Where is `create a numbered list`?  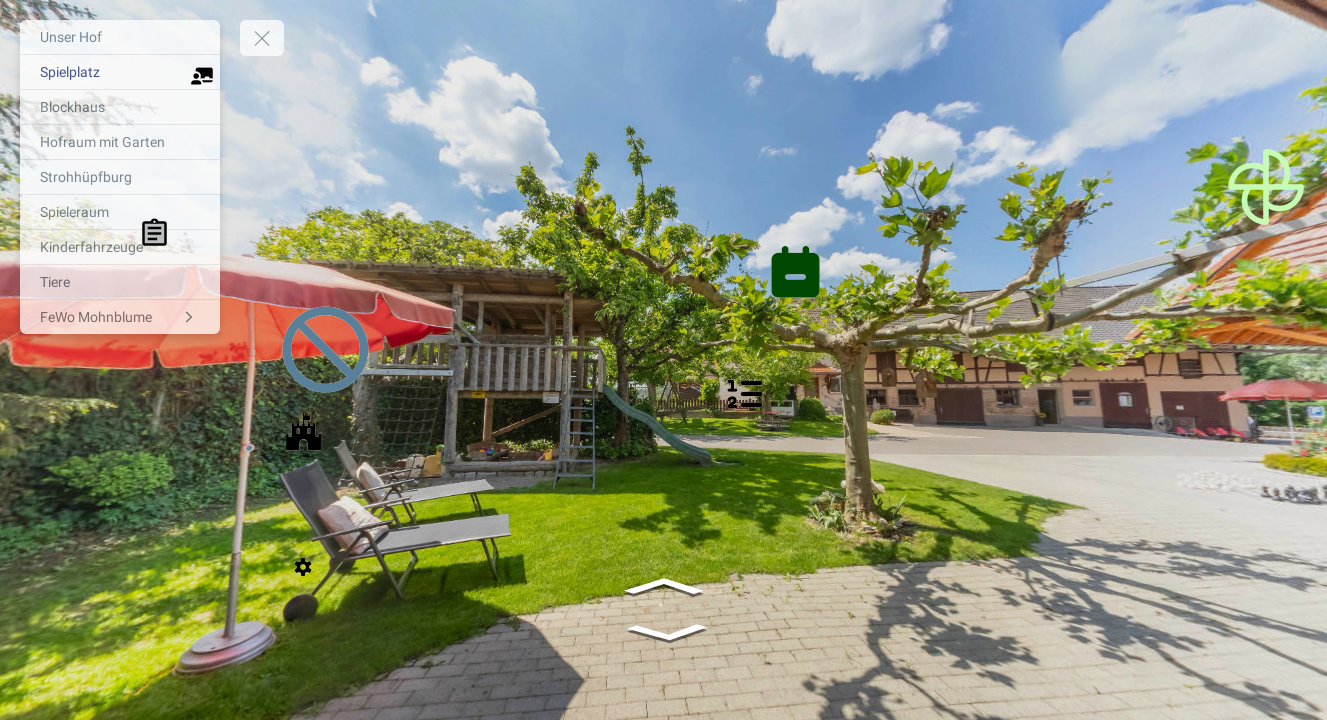
create a numbered list is located at coordinates (745, 394).